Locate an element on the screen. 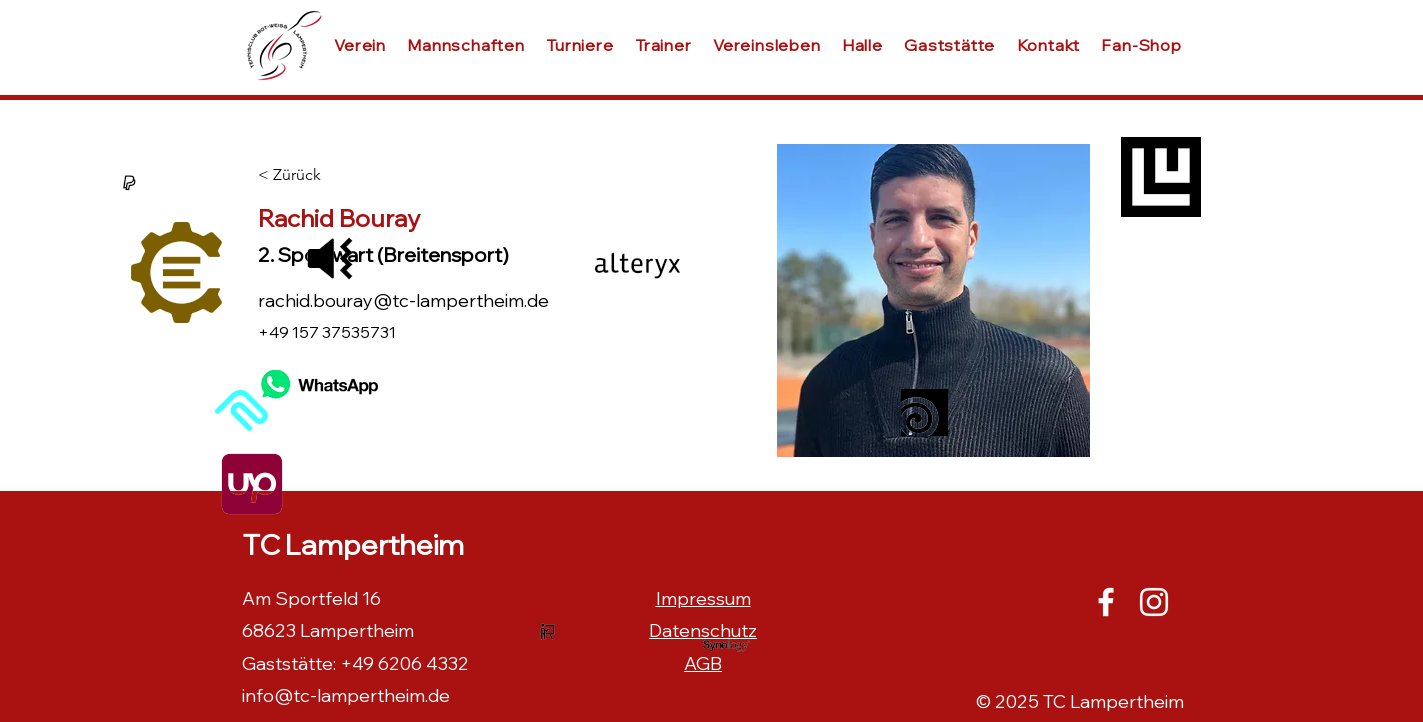 The height and width of the screenshot is (722, 1423). rumahweb company logo is located at coordinates (241, 410).